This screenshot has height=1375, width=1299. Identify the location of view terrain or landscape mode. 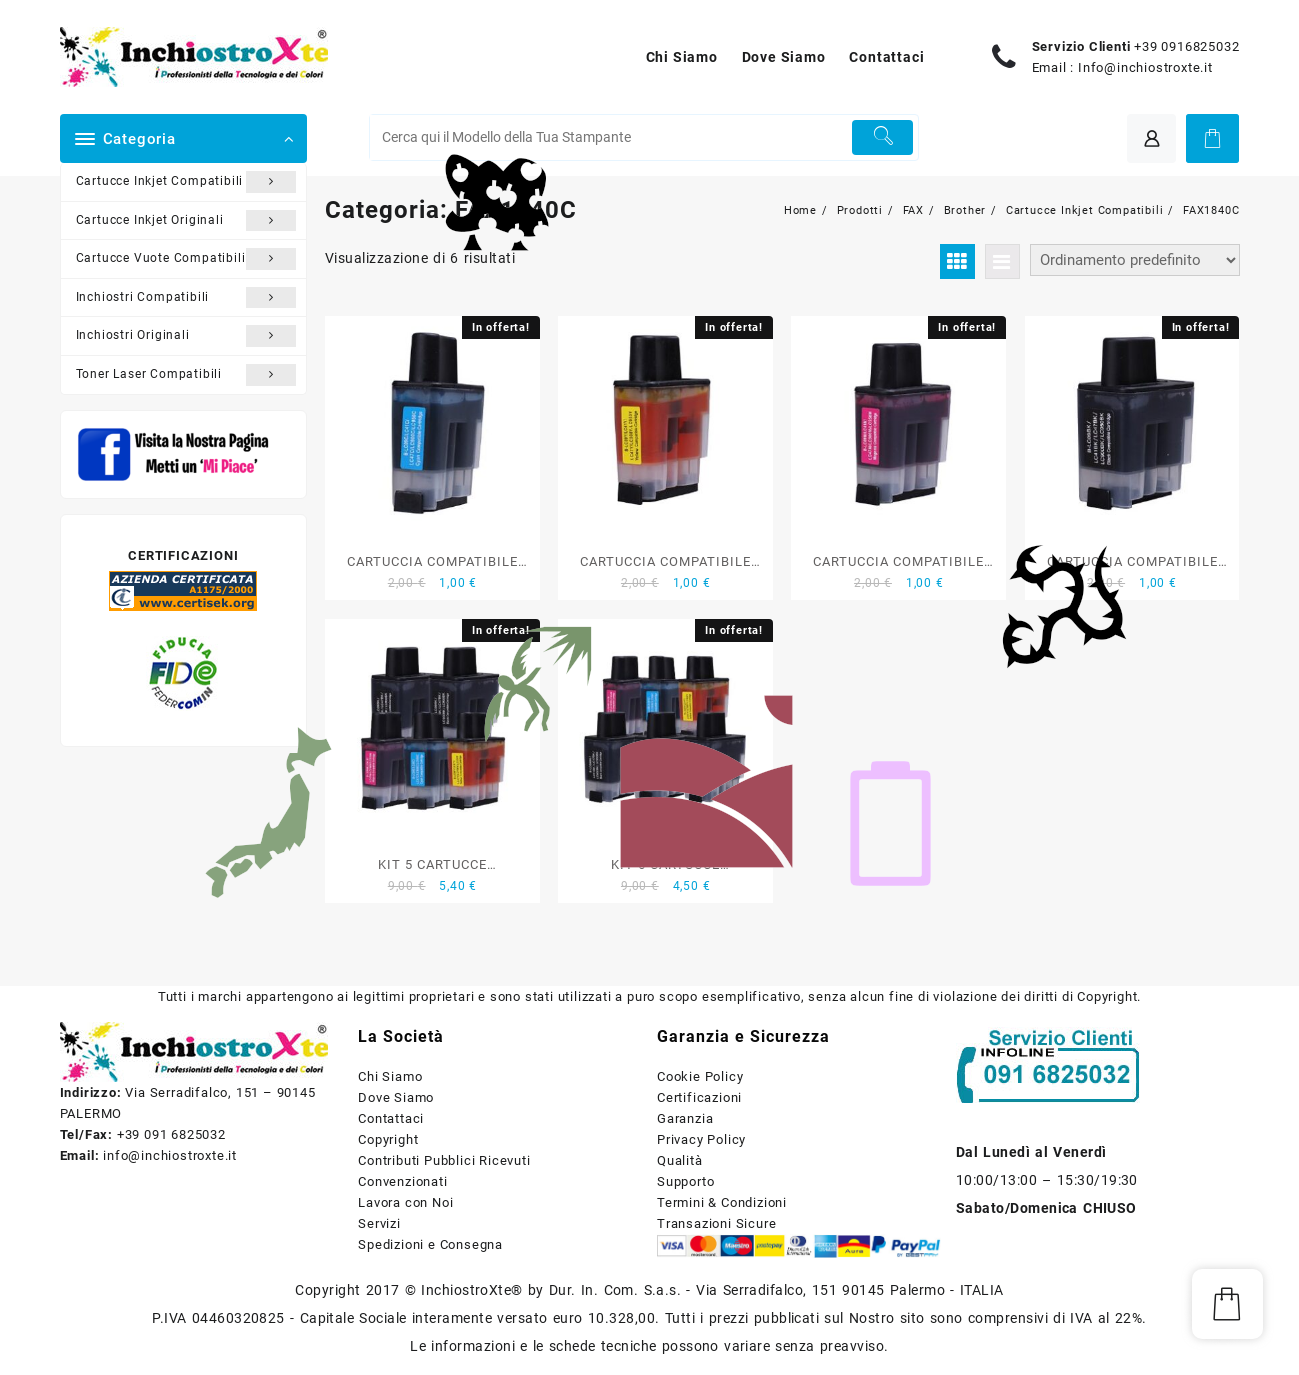
(706, 781).